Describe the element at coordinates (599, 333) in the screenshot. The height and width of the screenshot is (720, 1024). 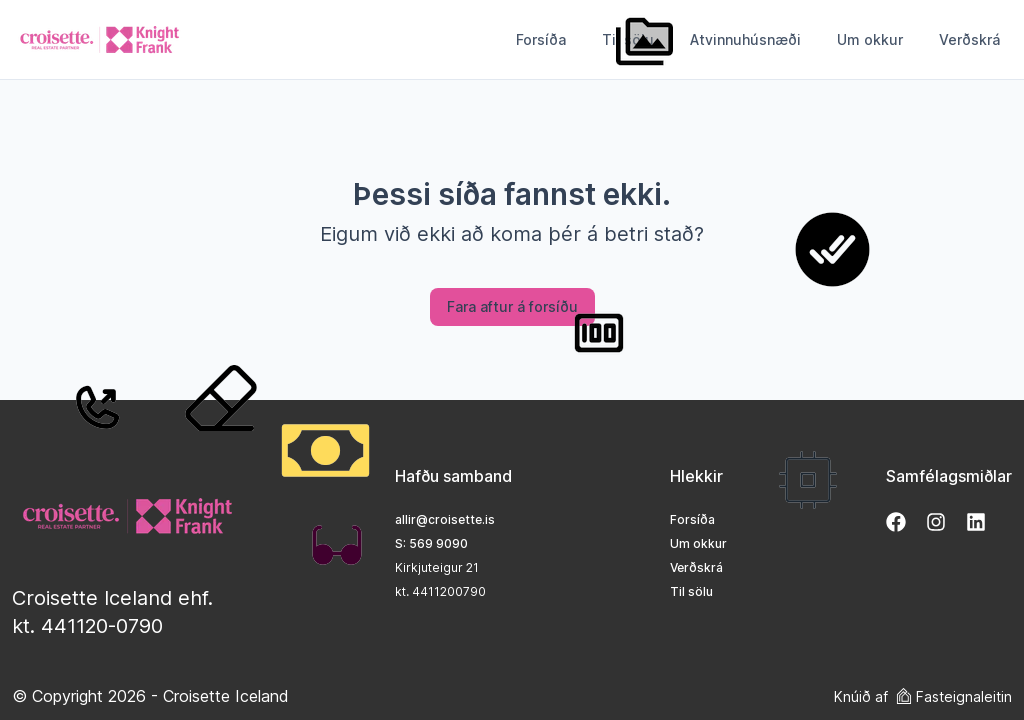
I see `view currency or payment options` at that location.